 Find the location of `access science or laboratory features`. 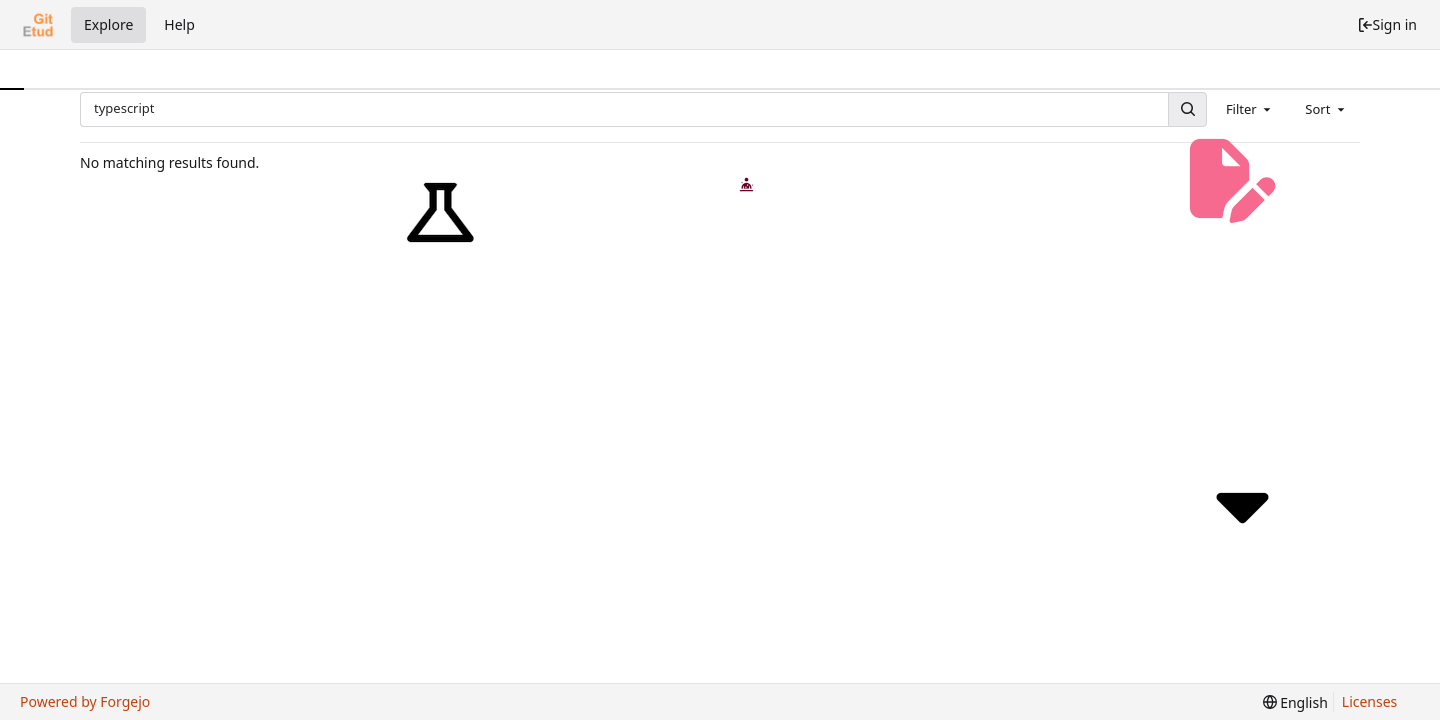

access science or laboratory features is located at coordinates (440, 212).